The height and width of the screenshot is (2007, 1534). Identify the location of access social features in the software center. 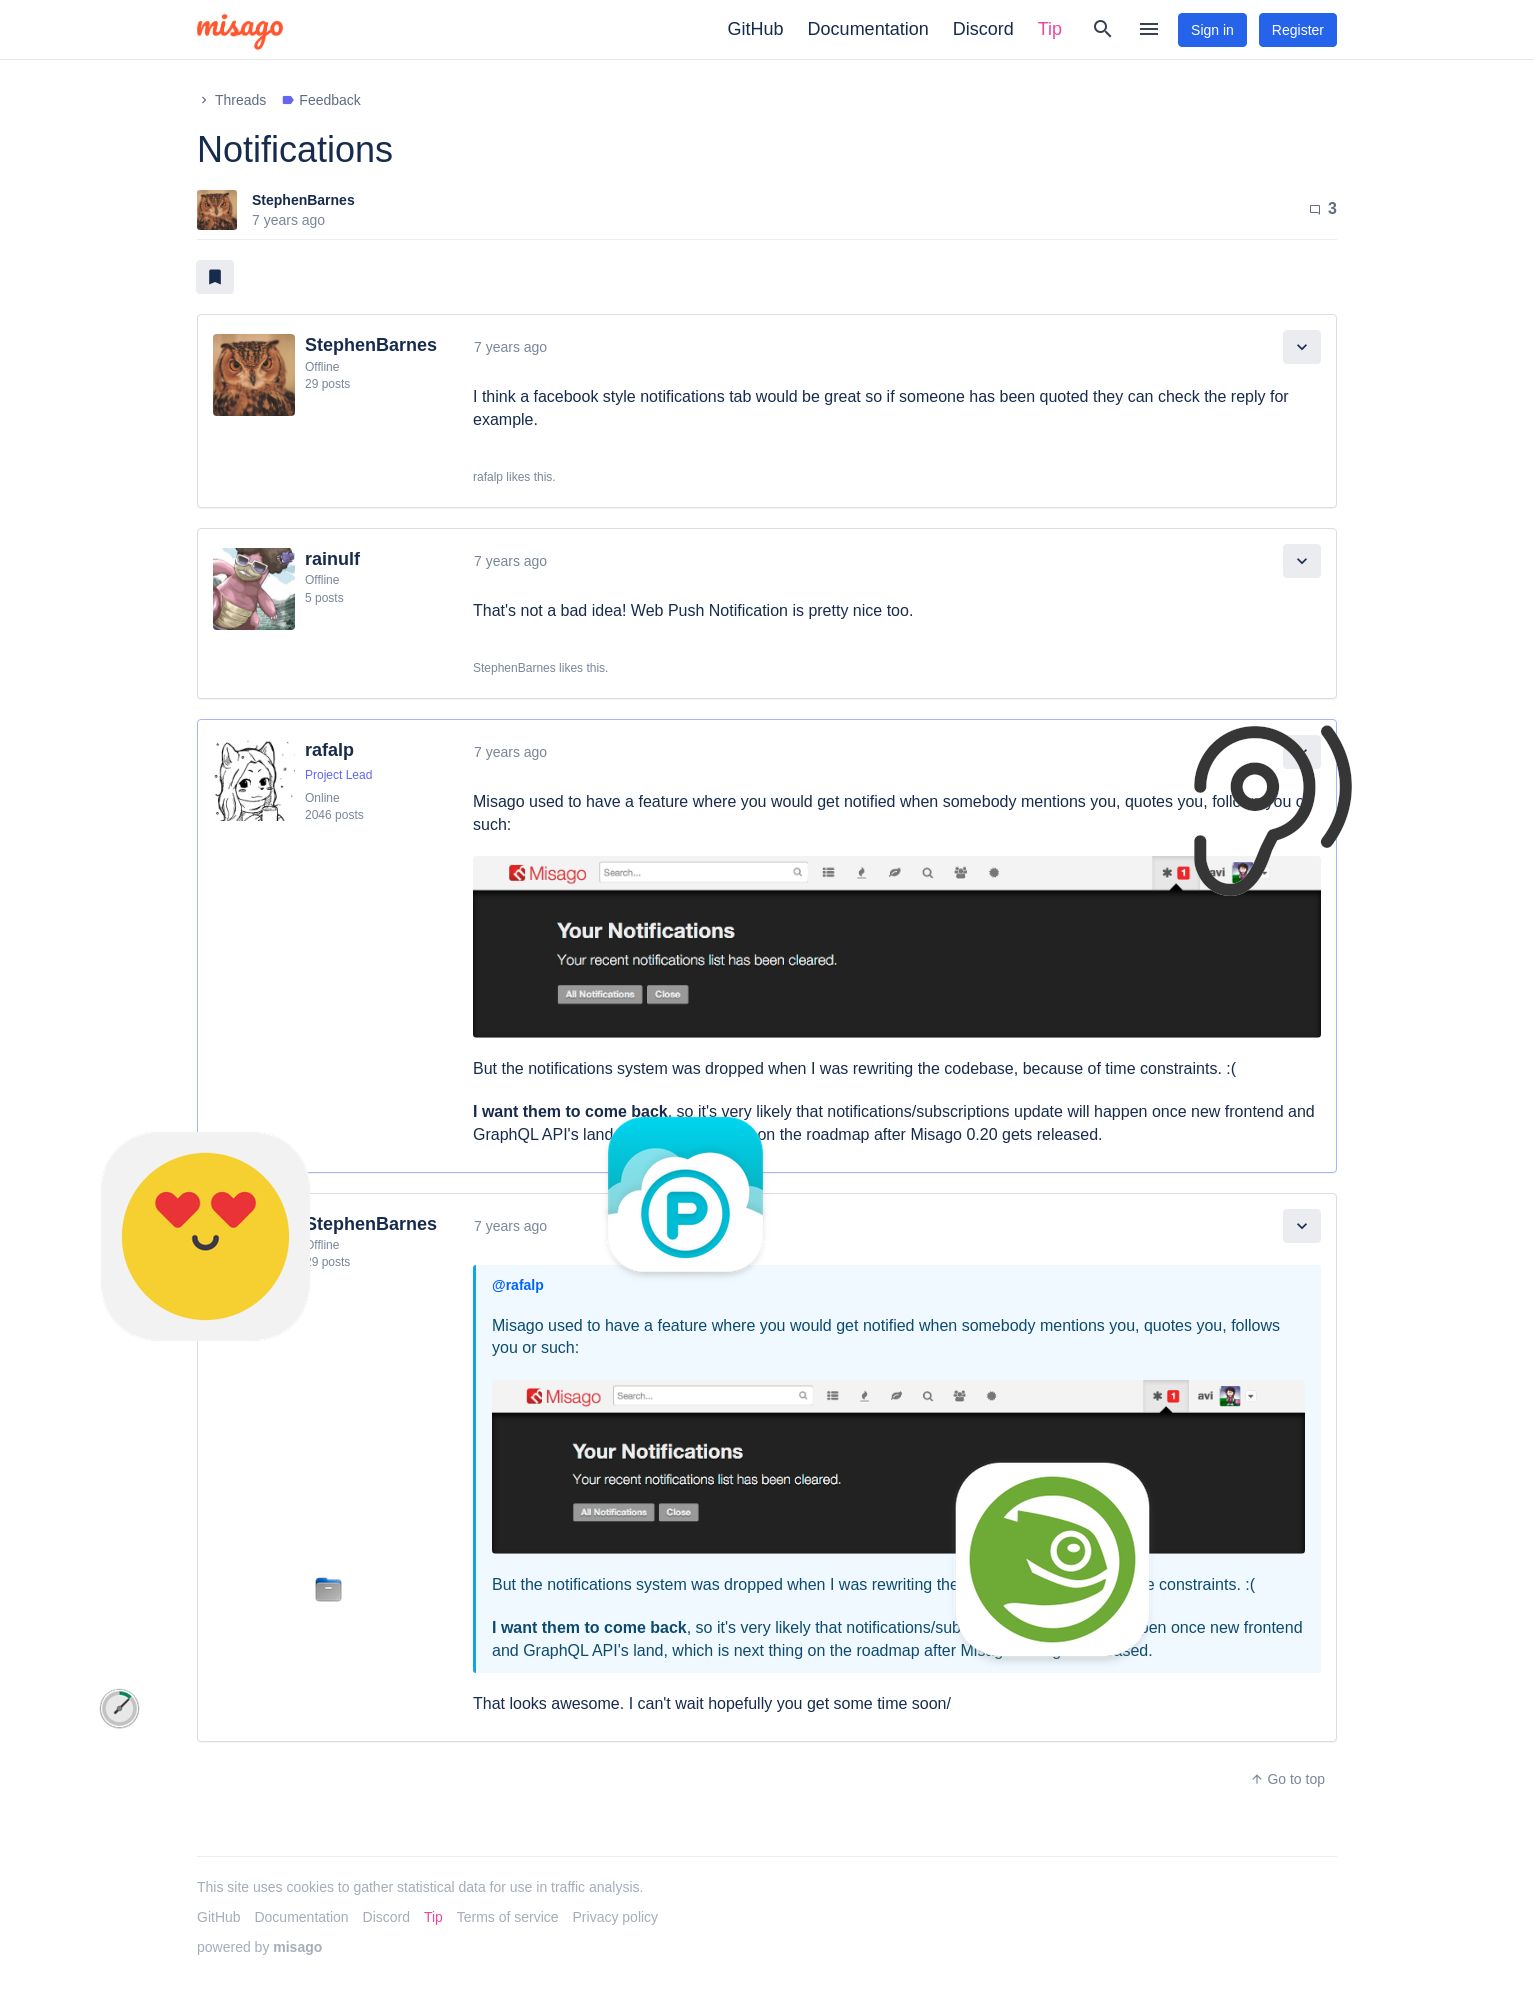
(205, 1236).